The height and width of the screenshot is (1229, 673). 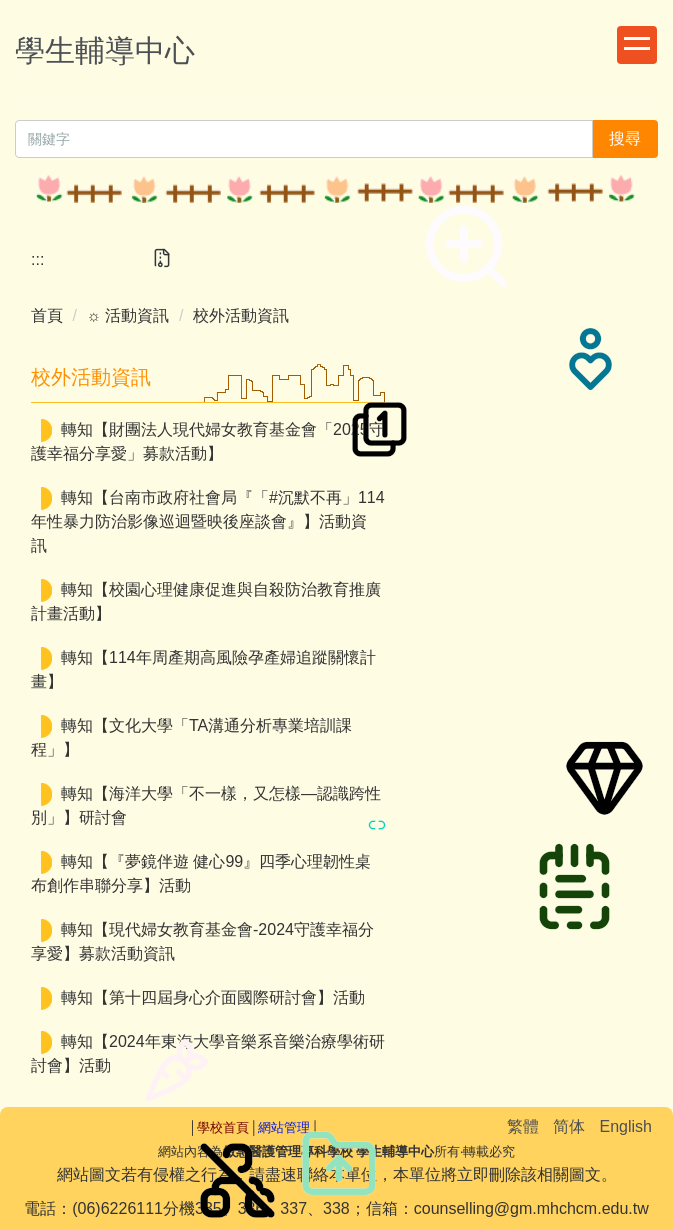 I want to click on draft or unsaved document, so click(x=574, y=886).